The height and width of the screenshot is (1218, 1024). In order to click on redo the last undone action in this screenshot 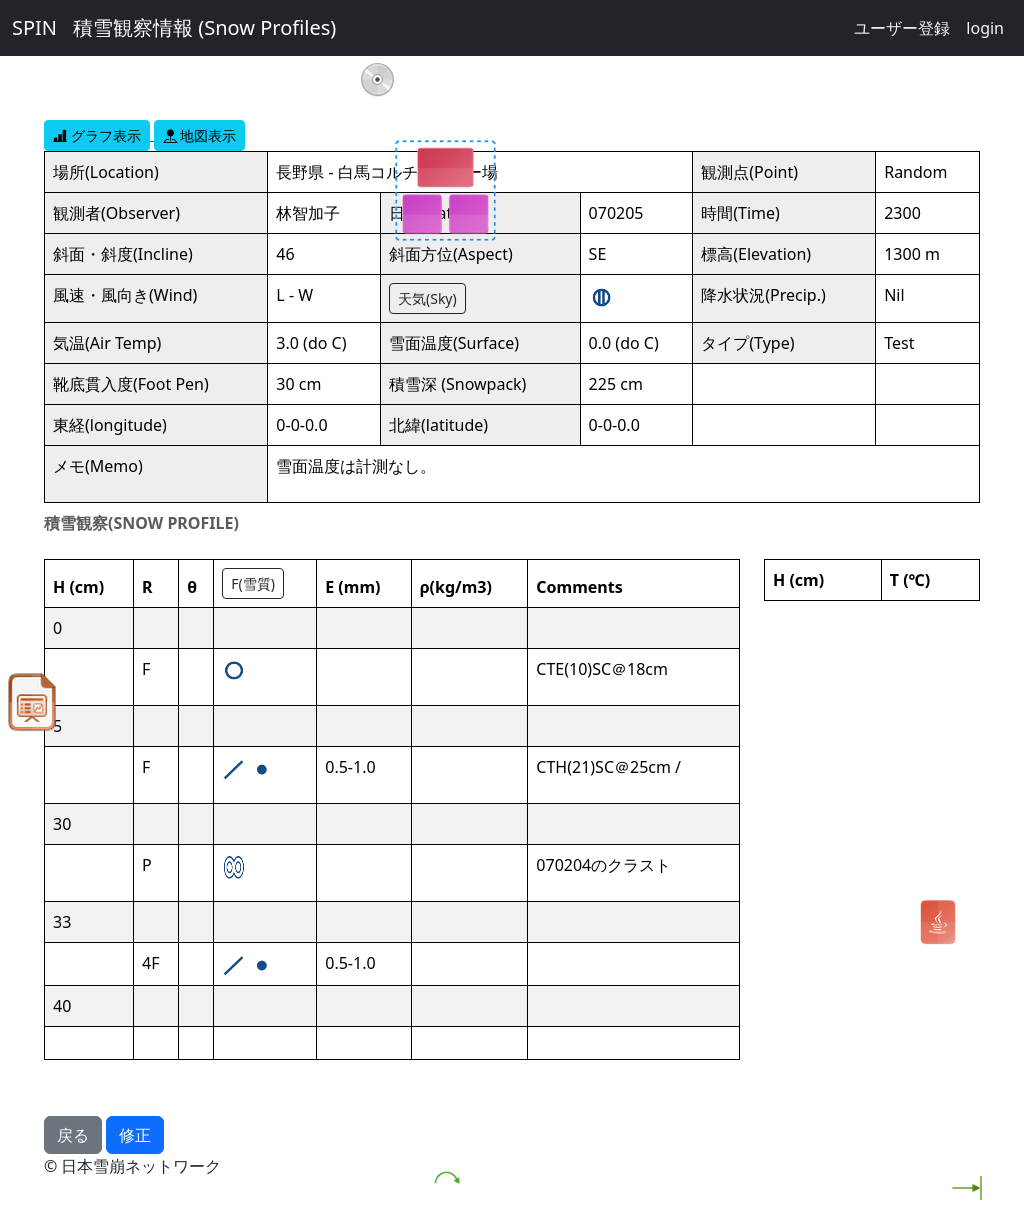, I will do `click(446, 1177)`.